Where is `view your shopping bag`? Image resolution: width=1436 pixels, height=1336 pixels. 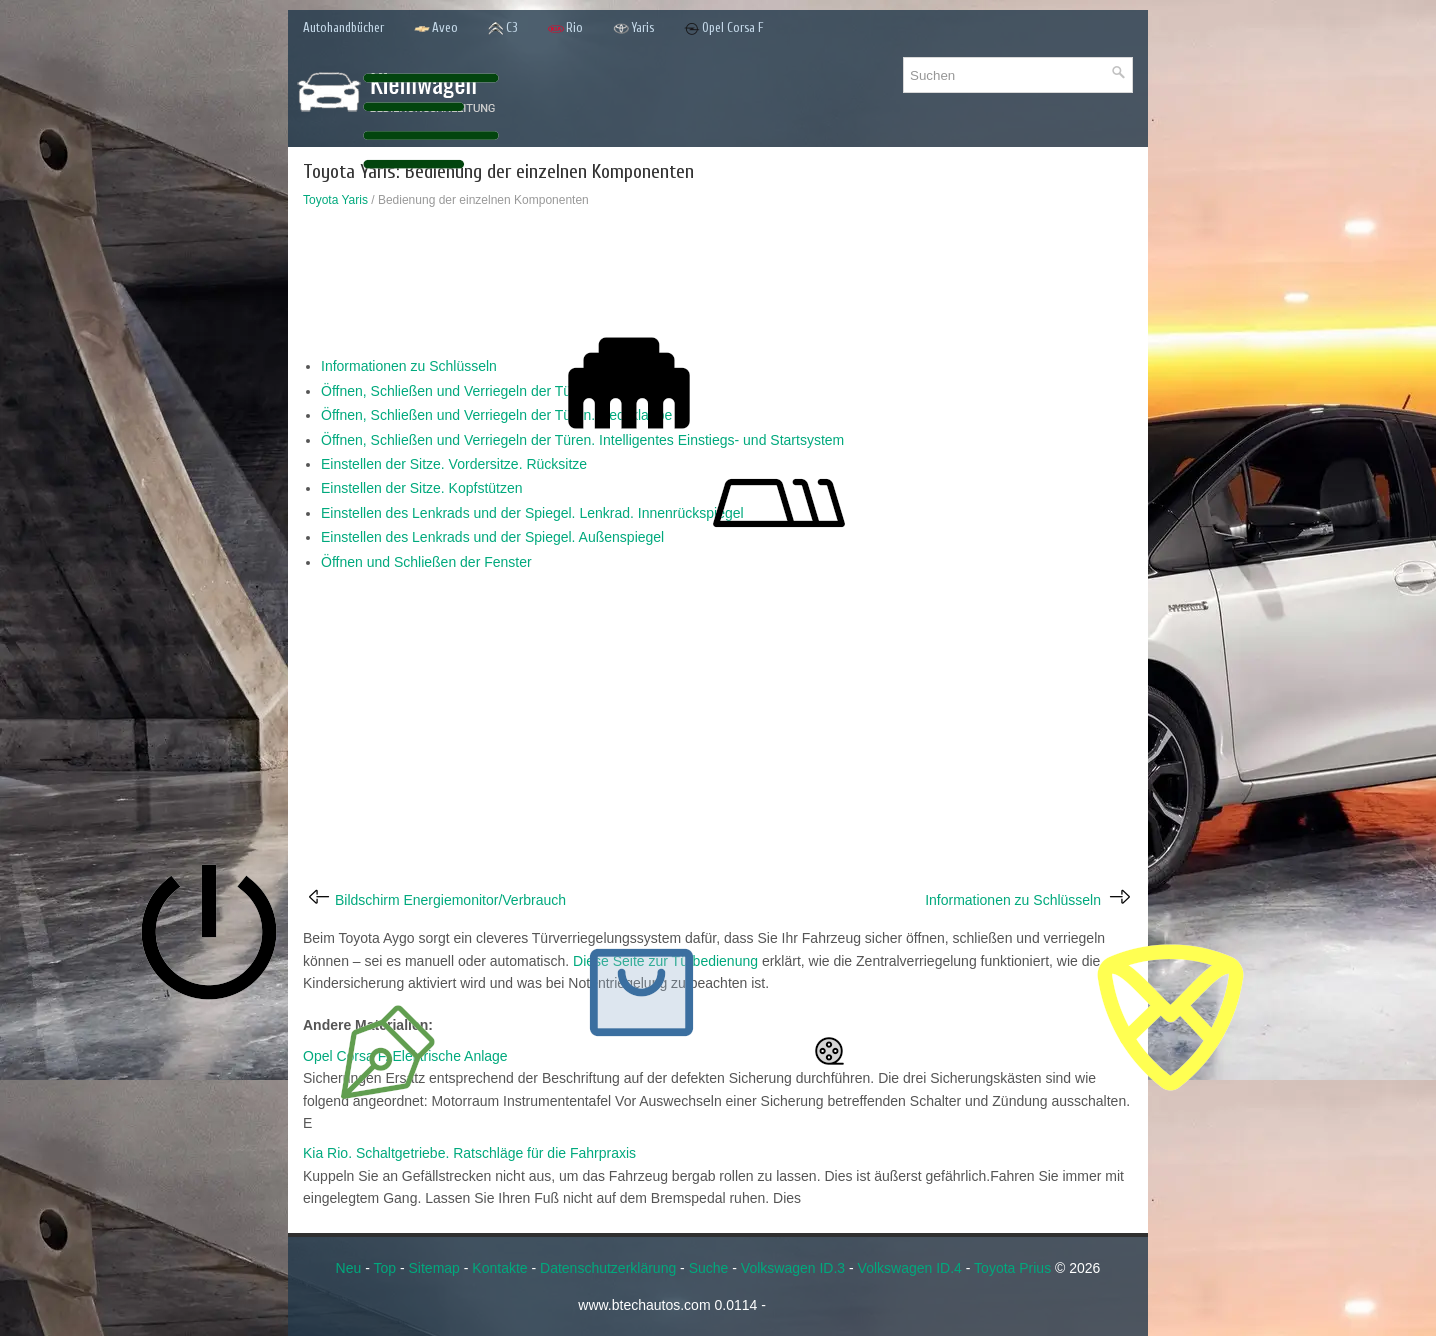 view your shopping bag is located at coordinates (641, 992).